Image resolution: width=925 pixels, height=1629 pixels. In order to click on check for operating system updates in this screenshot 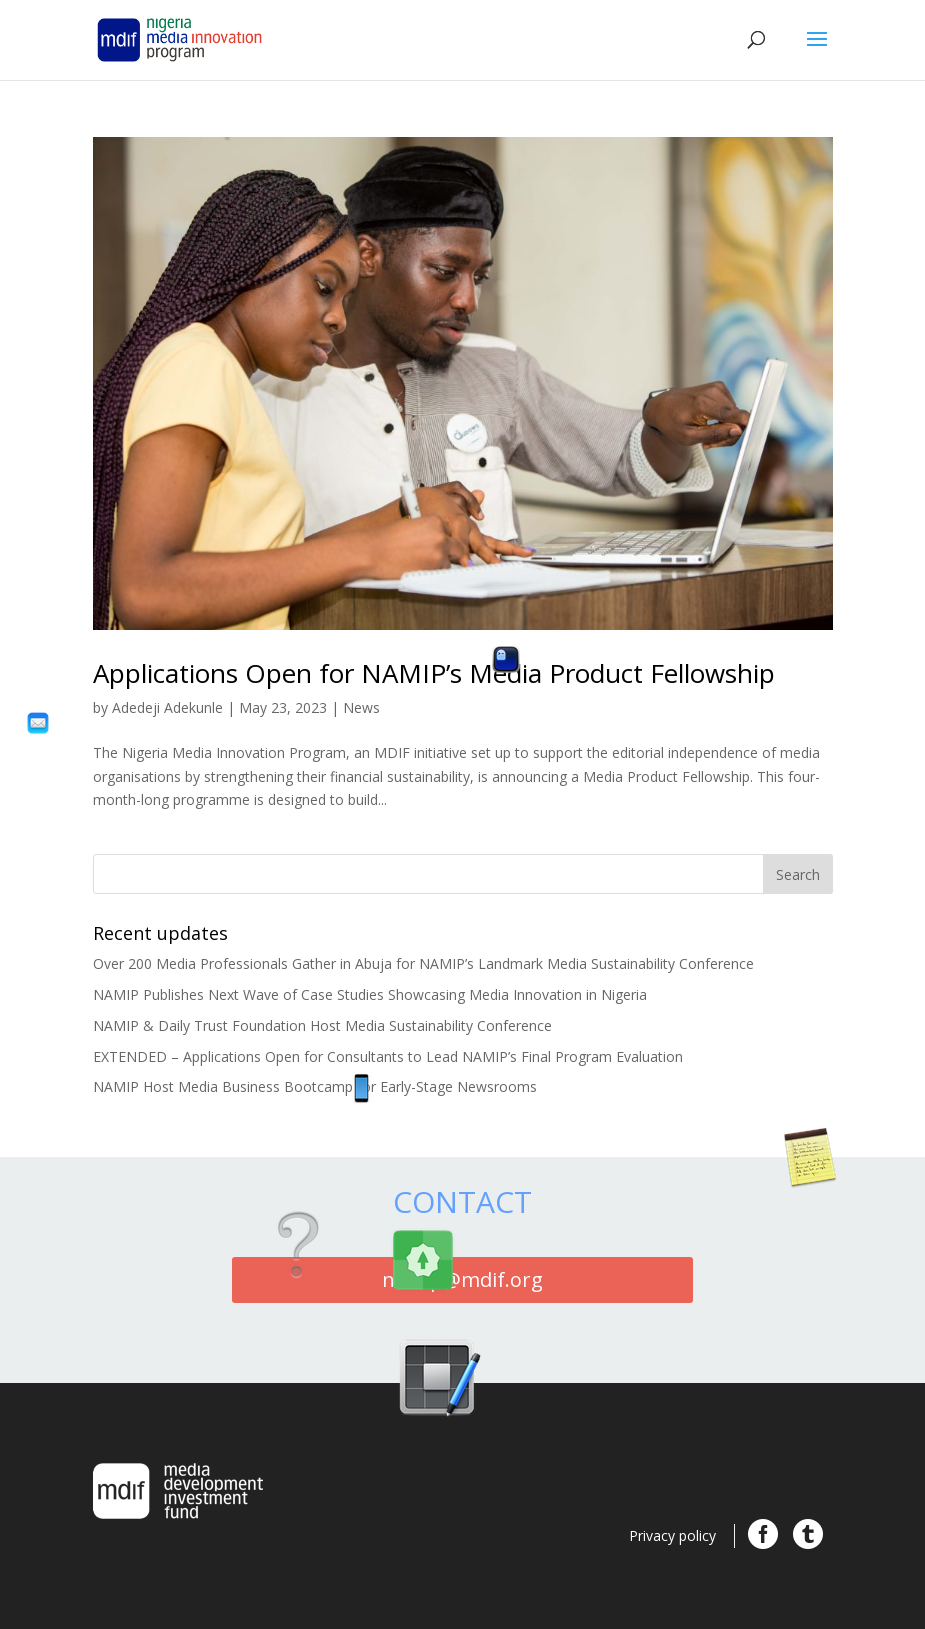, I will do `click(423, 1260)`.